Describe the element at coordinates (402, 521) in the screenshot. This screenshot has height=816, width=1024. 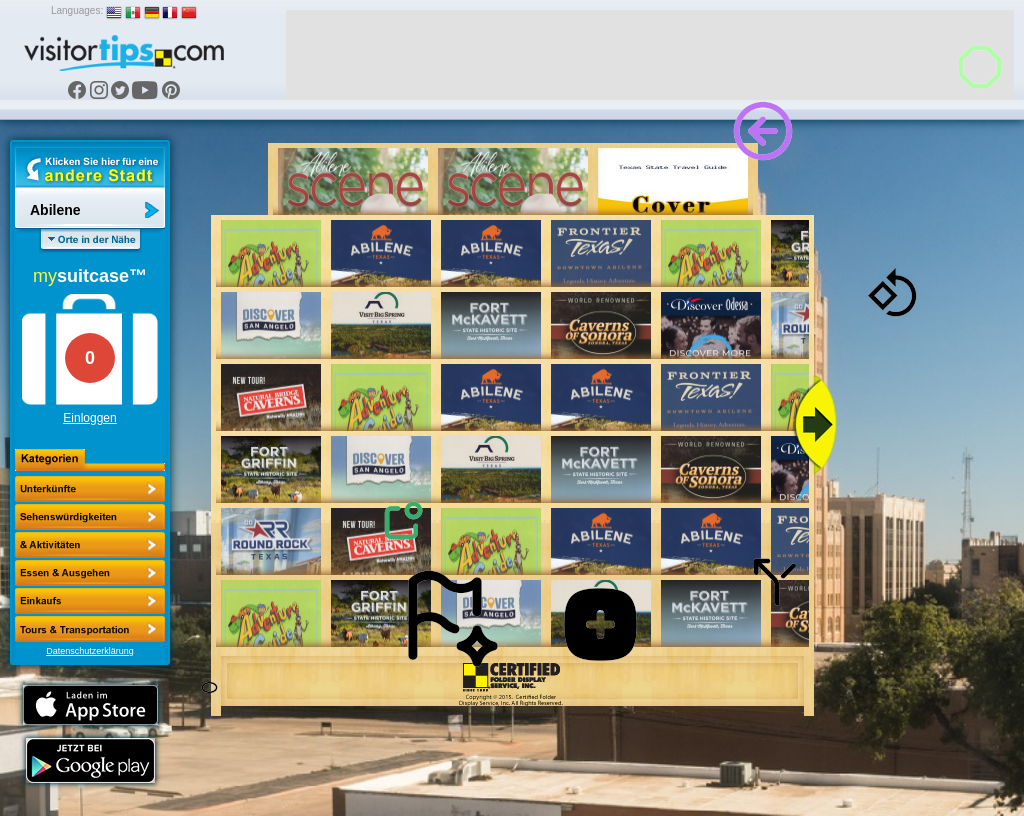
I see `view notifications` at that location.